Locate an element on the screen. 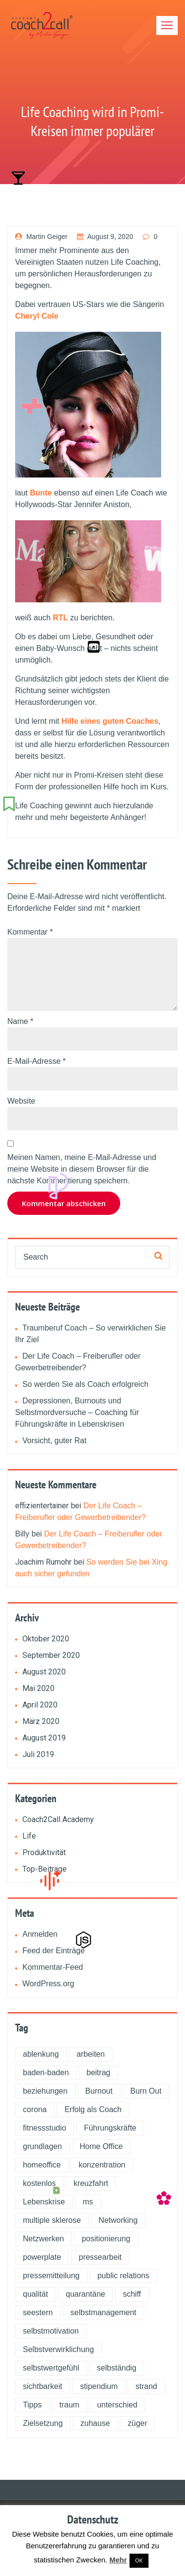 The image size is (185, 2576). open Progate coding learning platform is located at coordinates (58, 1186).